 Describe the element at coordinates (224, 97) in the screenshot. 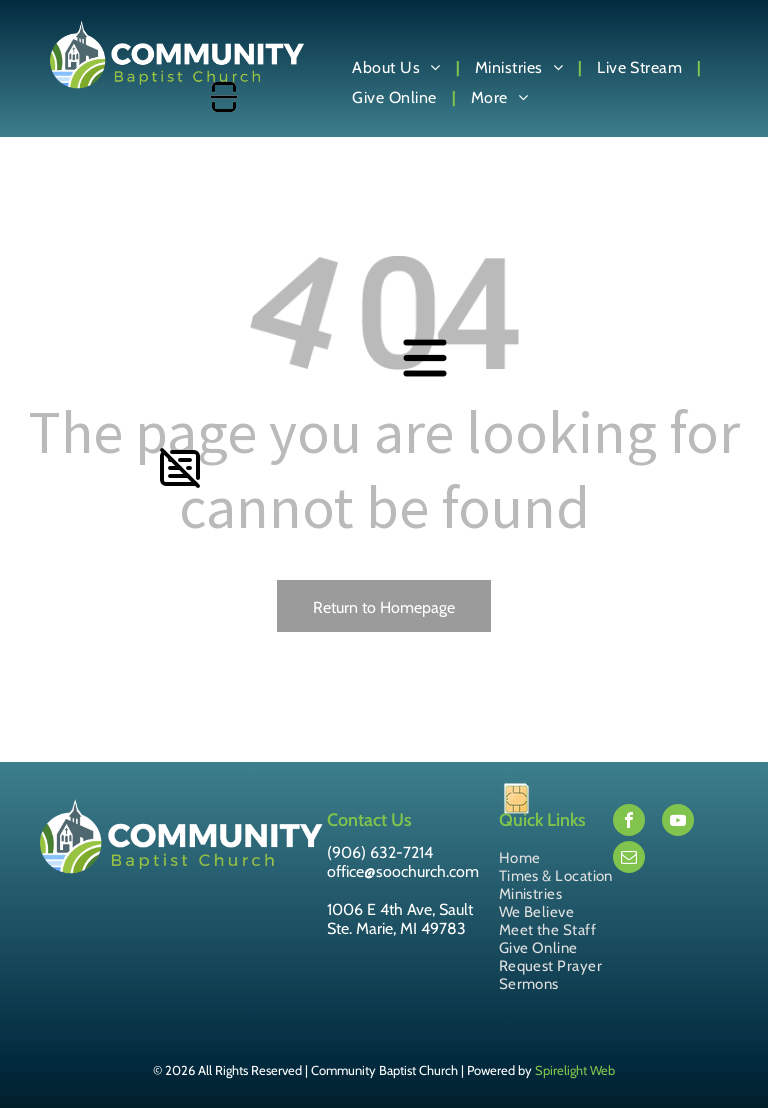

I see `split view vertically` at that location.